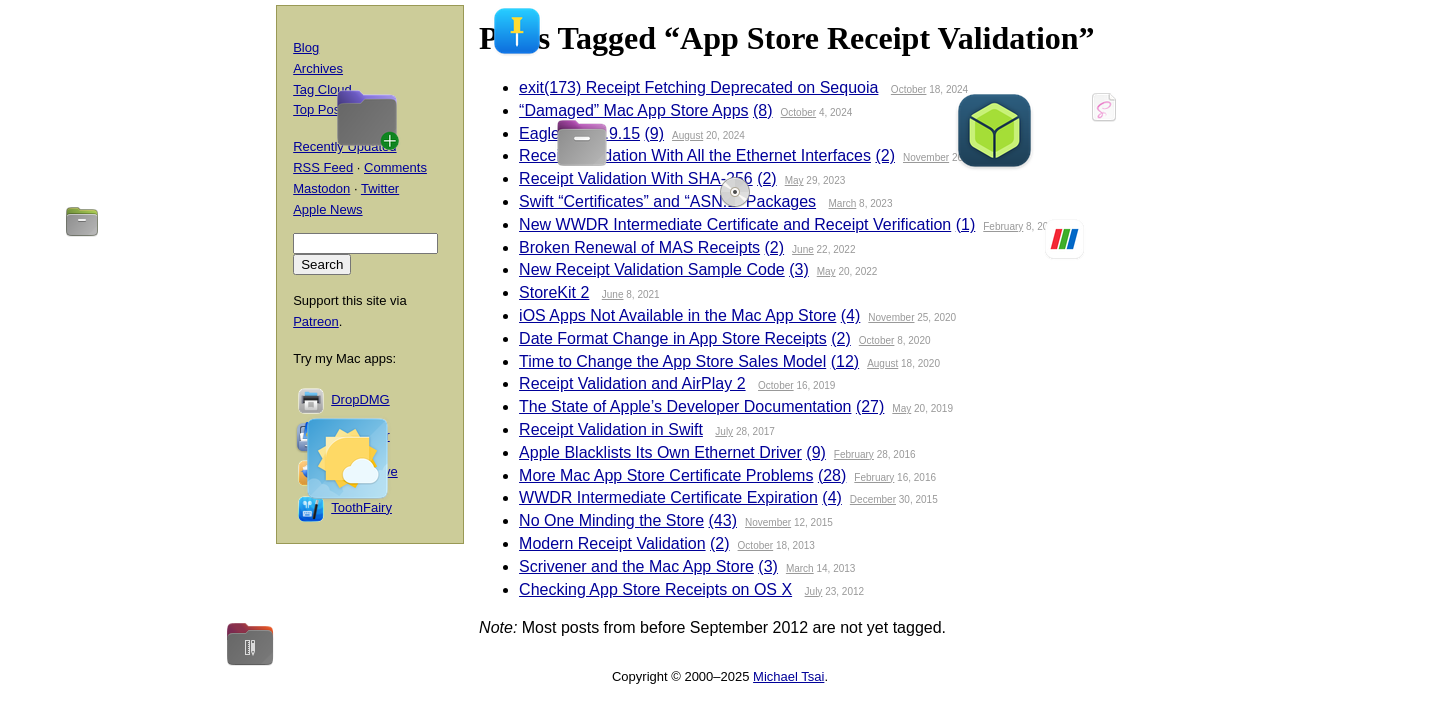  Describe the element at coordinates (994, 130) in the screenshot. I see `open balenaEtcher to flash OS images to drives` at that location.